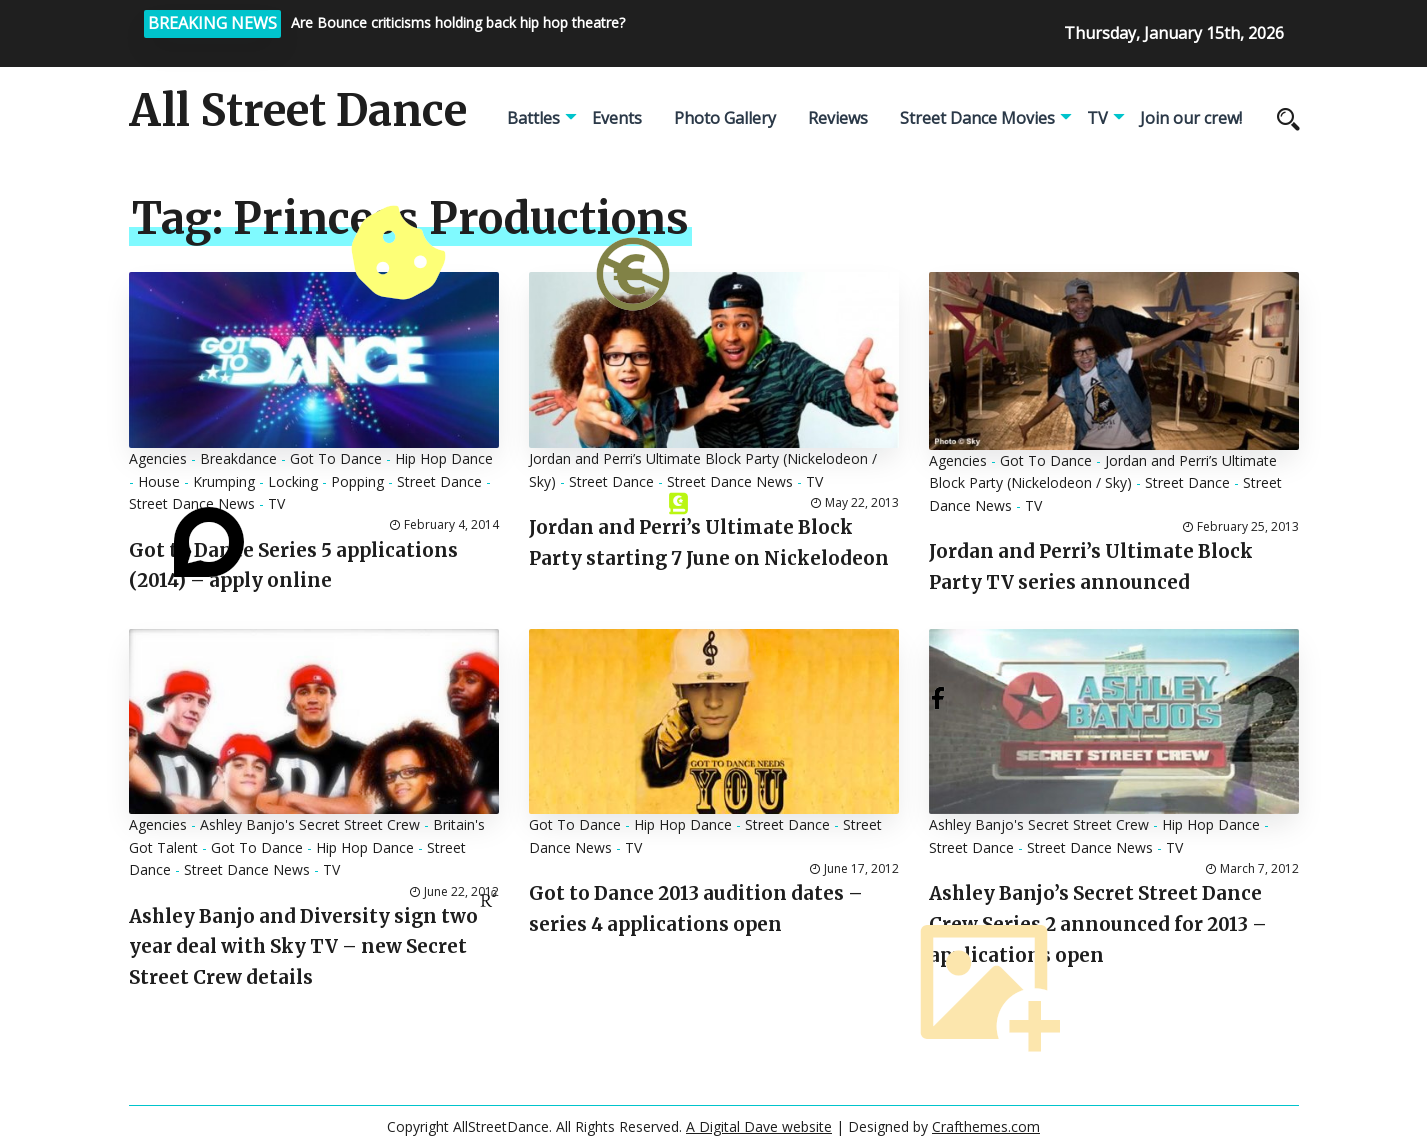 The image size is (1427, 1148). I want to click on visit ResearchGate profile or website, so click(488, 898).